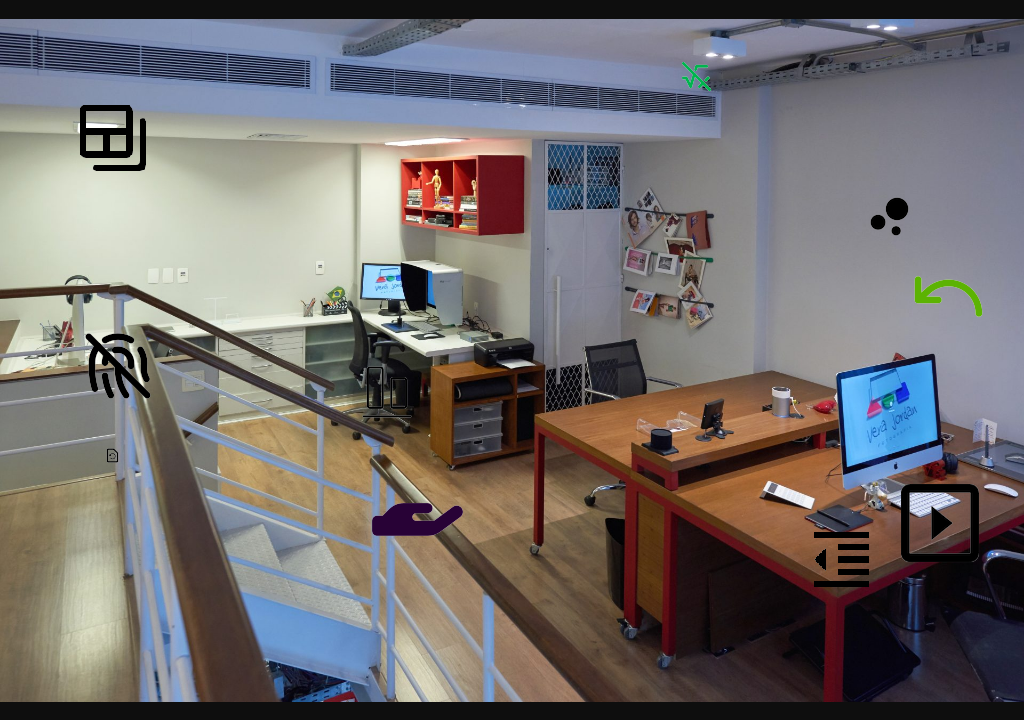  What do you see at coordinates (112, 455) in the screenshot?
I see `restore a previous version of a document` at bounding box center [112, 455].